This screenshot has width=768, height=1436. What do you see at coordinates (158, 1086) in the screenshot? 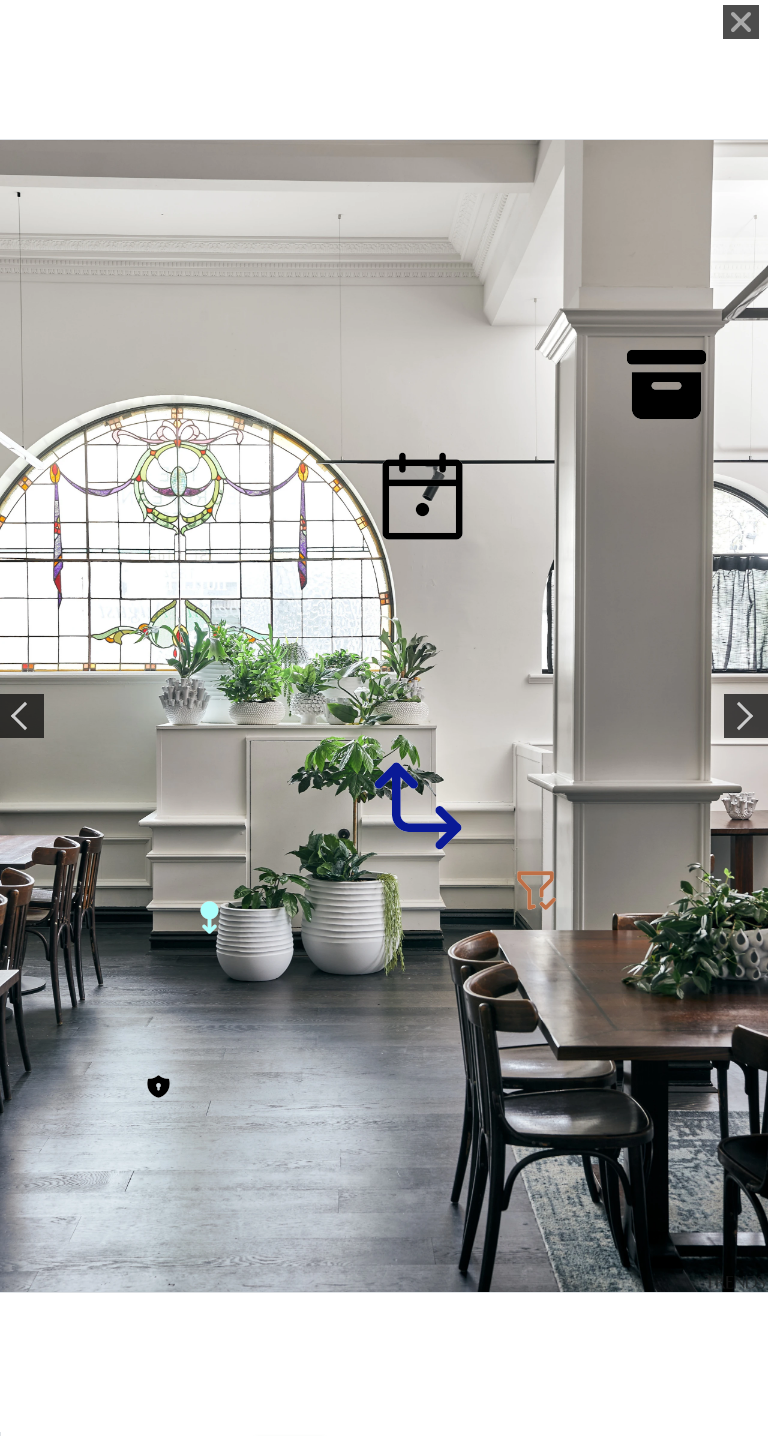
I see `access security or privacy settings` at bounding box center [158, 1086].